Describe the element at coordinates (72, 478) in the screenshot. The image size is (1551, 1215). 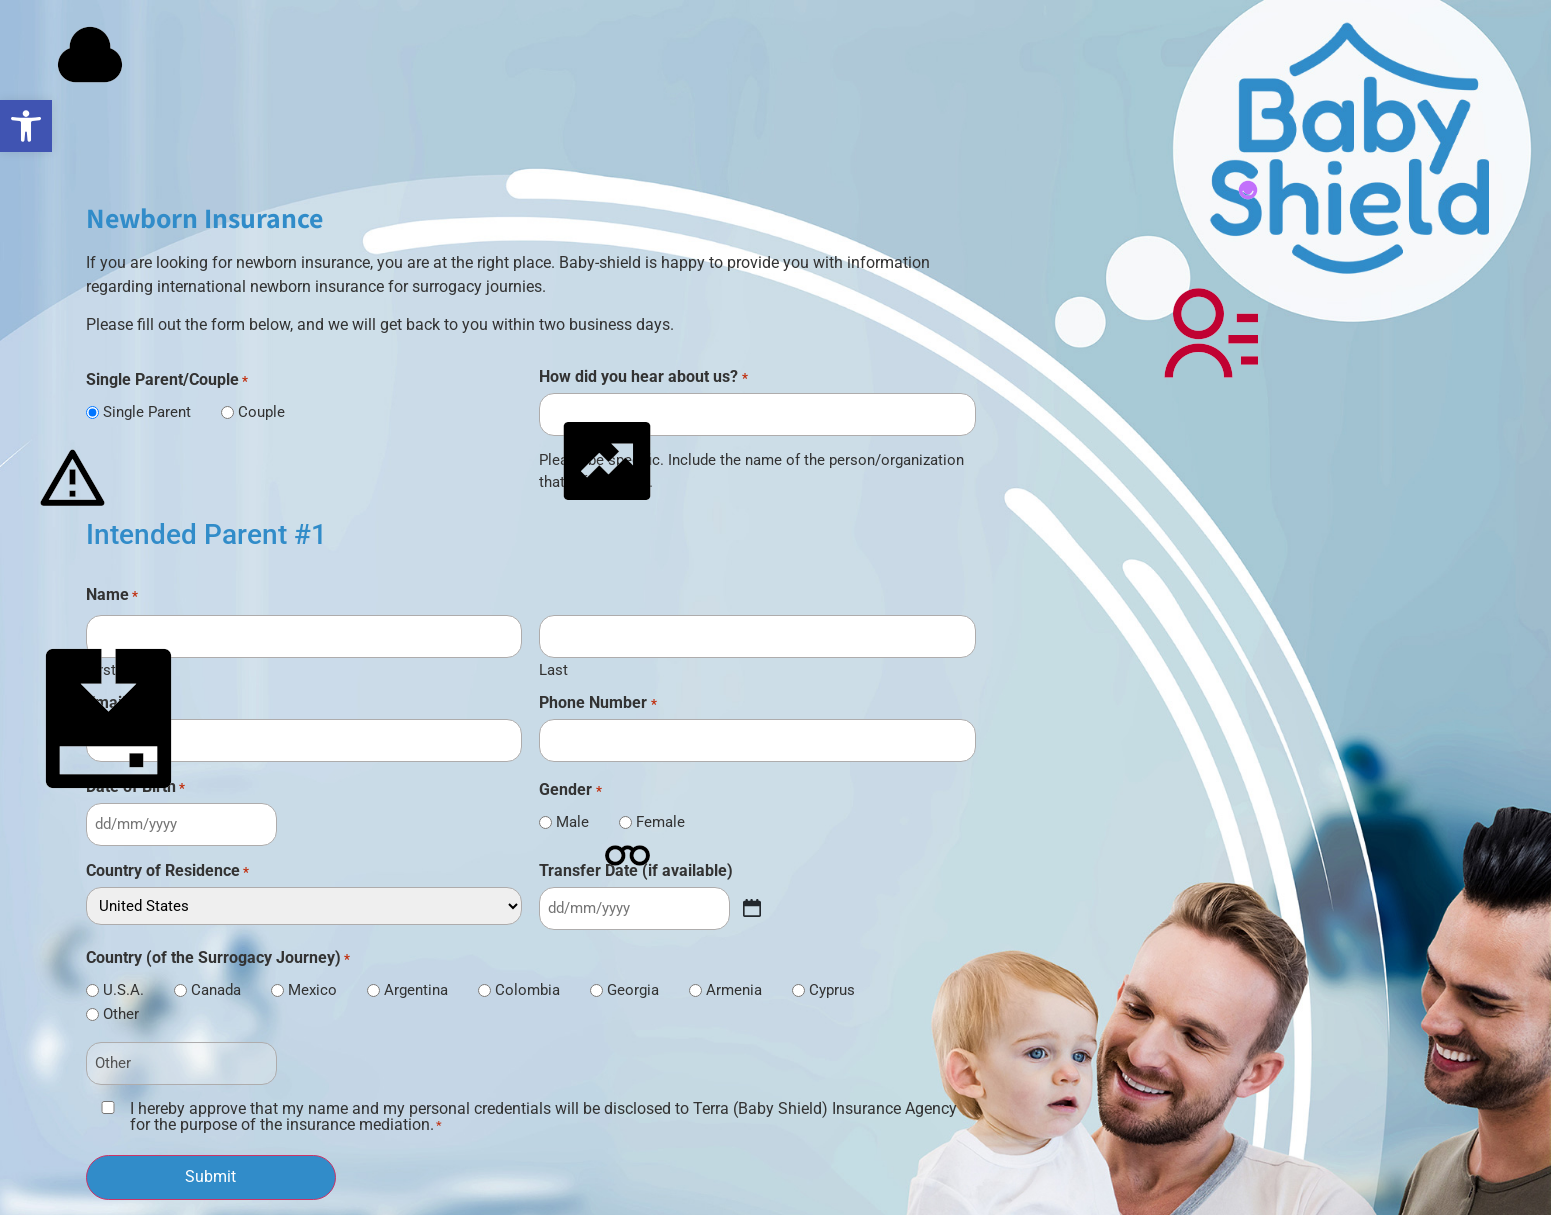
I see `indicates a warning or alert status` at that location.